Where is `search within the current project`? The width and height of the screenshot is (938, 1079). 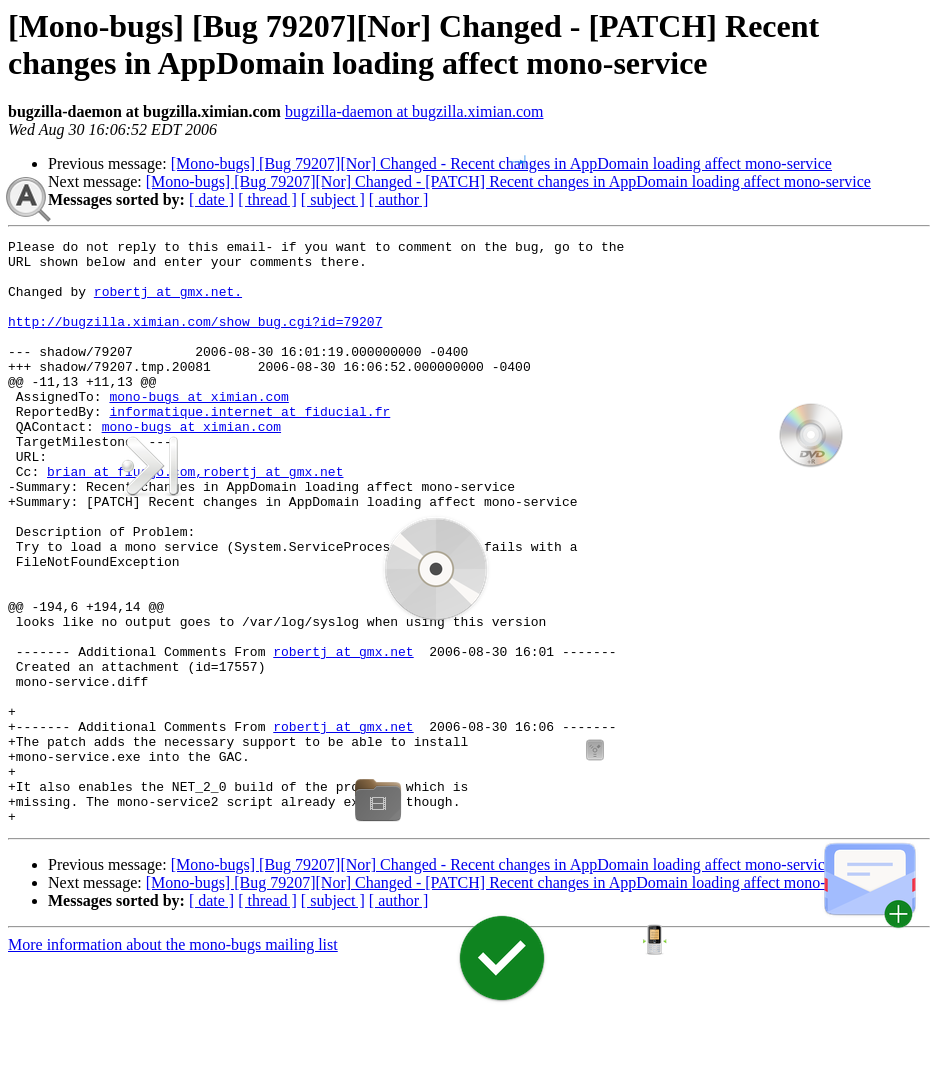 search within the current project is located at coordinates (28, 199).